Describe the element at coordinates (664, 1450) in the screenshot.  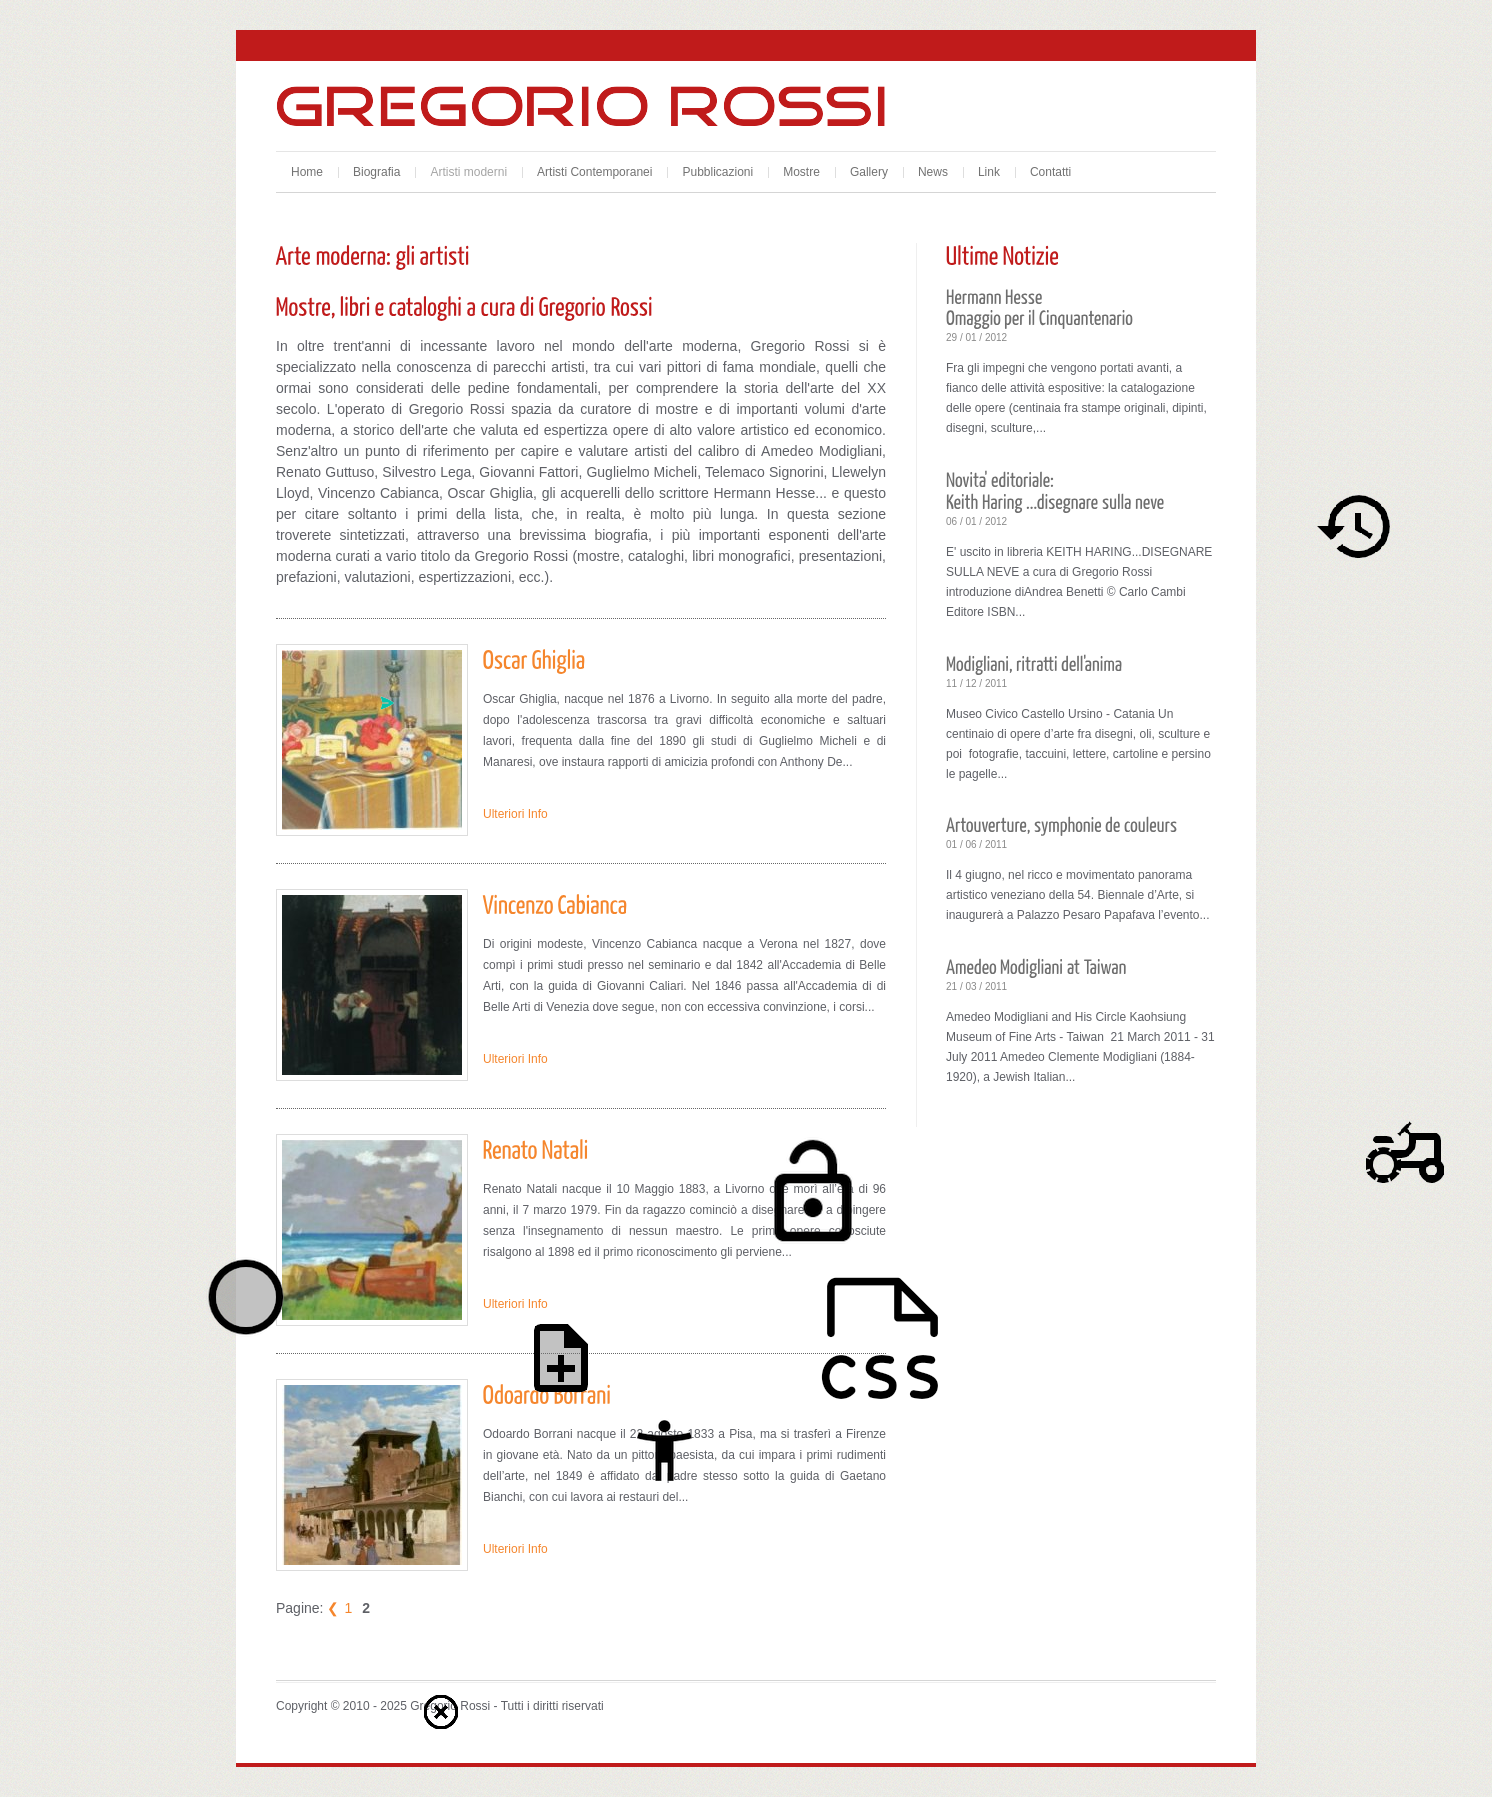
I see `access accessibility settings` at that location.